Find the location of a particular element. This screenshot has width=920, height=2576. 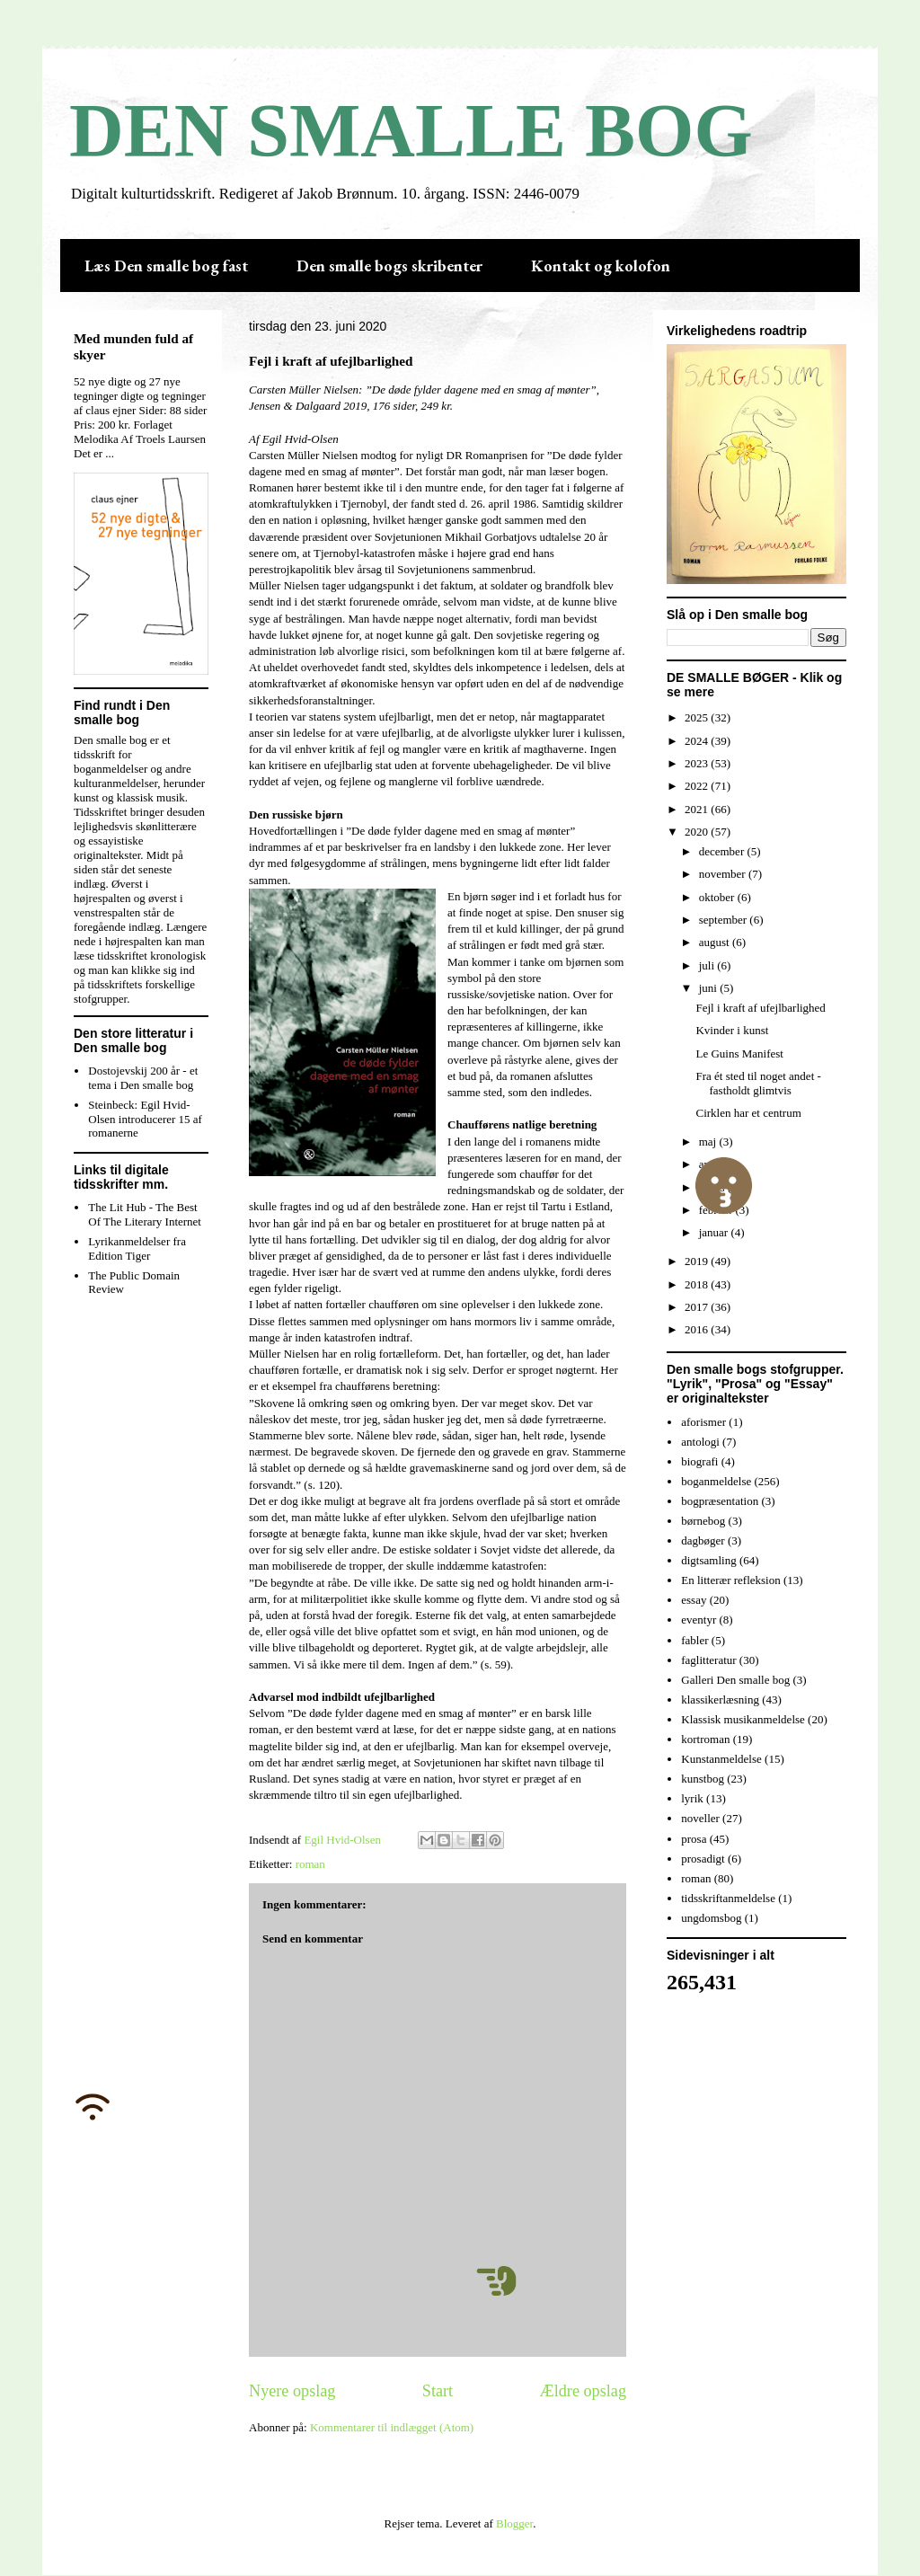

send a kiss emoji in chat is located at coordinates (723, 1185).